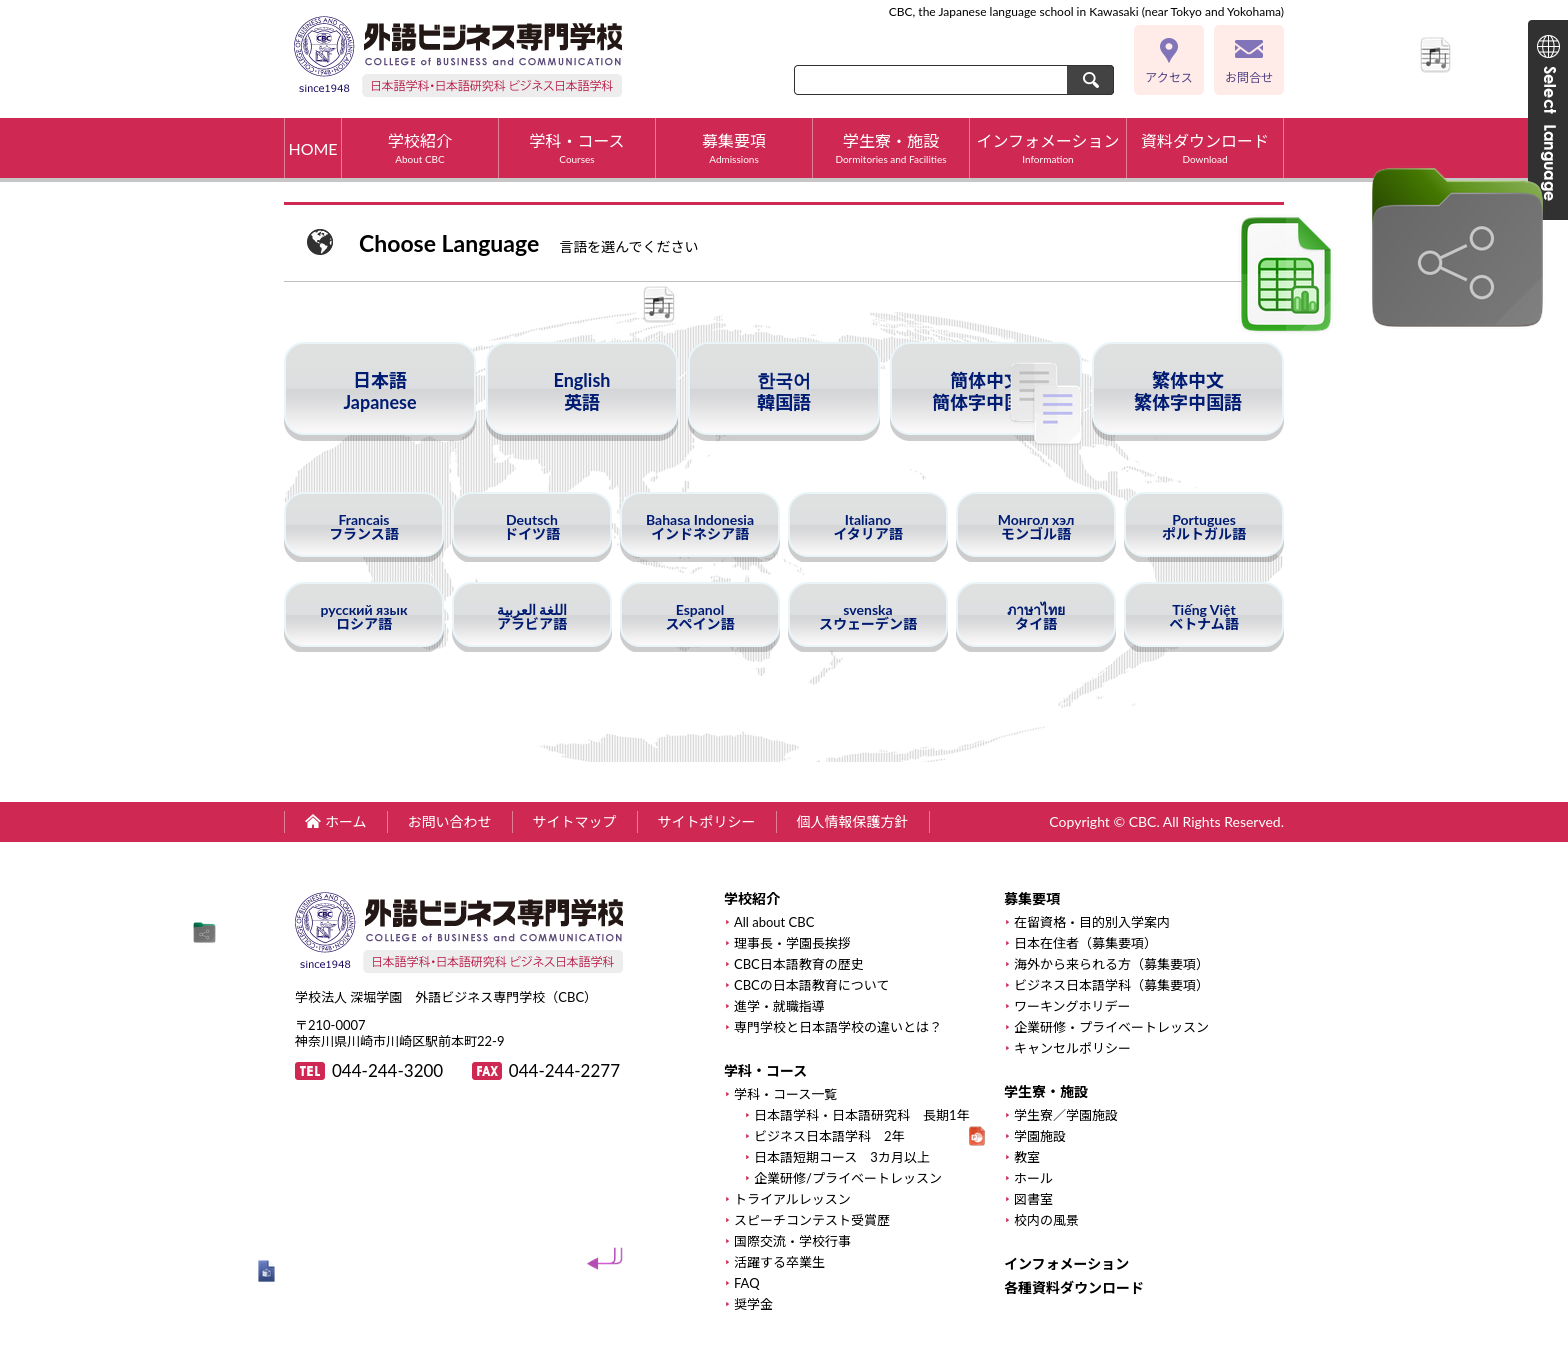  Describe the element at coordinates (266, 1271) in the screenshot. I see `a DWG file containing CAD or 3D drawing data` at that location.